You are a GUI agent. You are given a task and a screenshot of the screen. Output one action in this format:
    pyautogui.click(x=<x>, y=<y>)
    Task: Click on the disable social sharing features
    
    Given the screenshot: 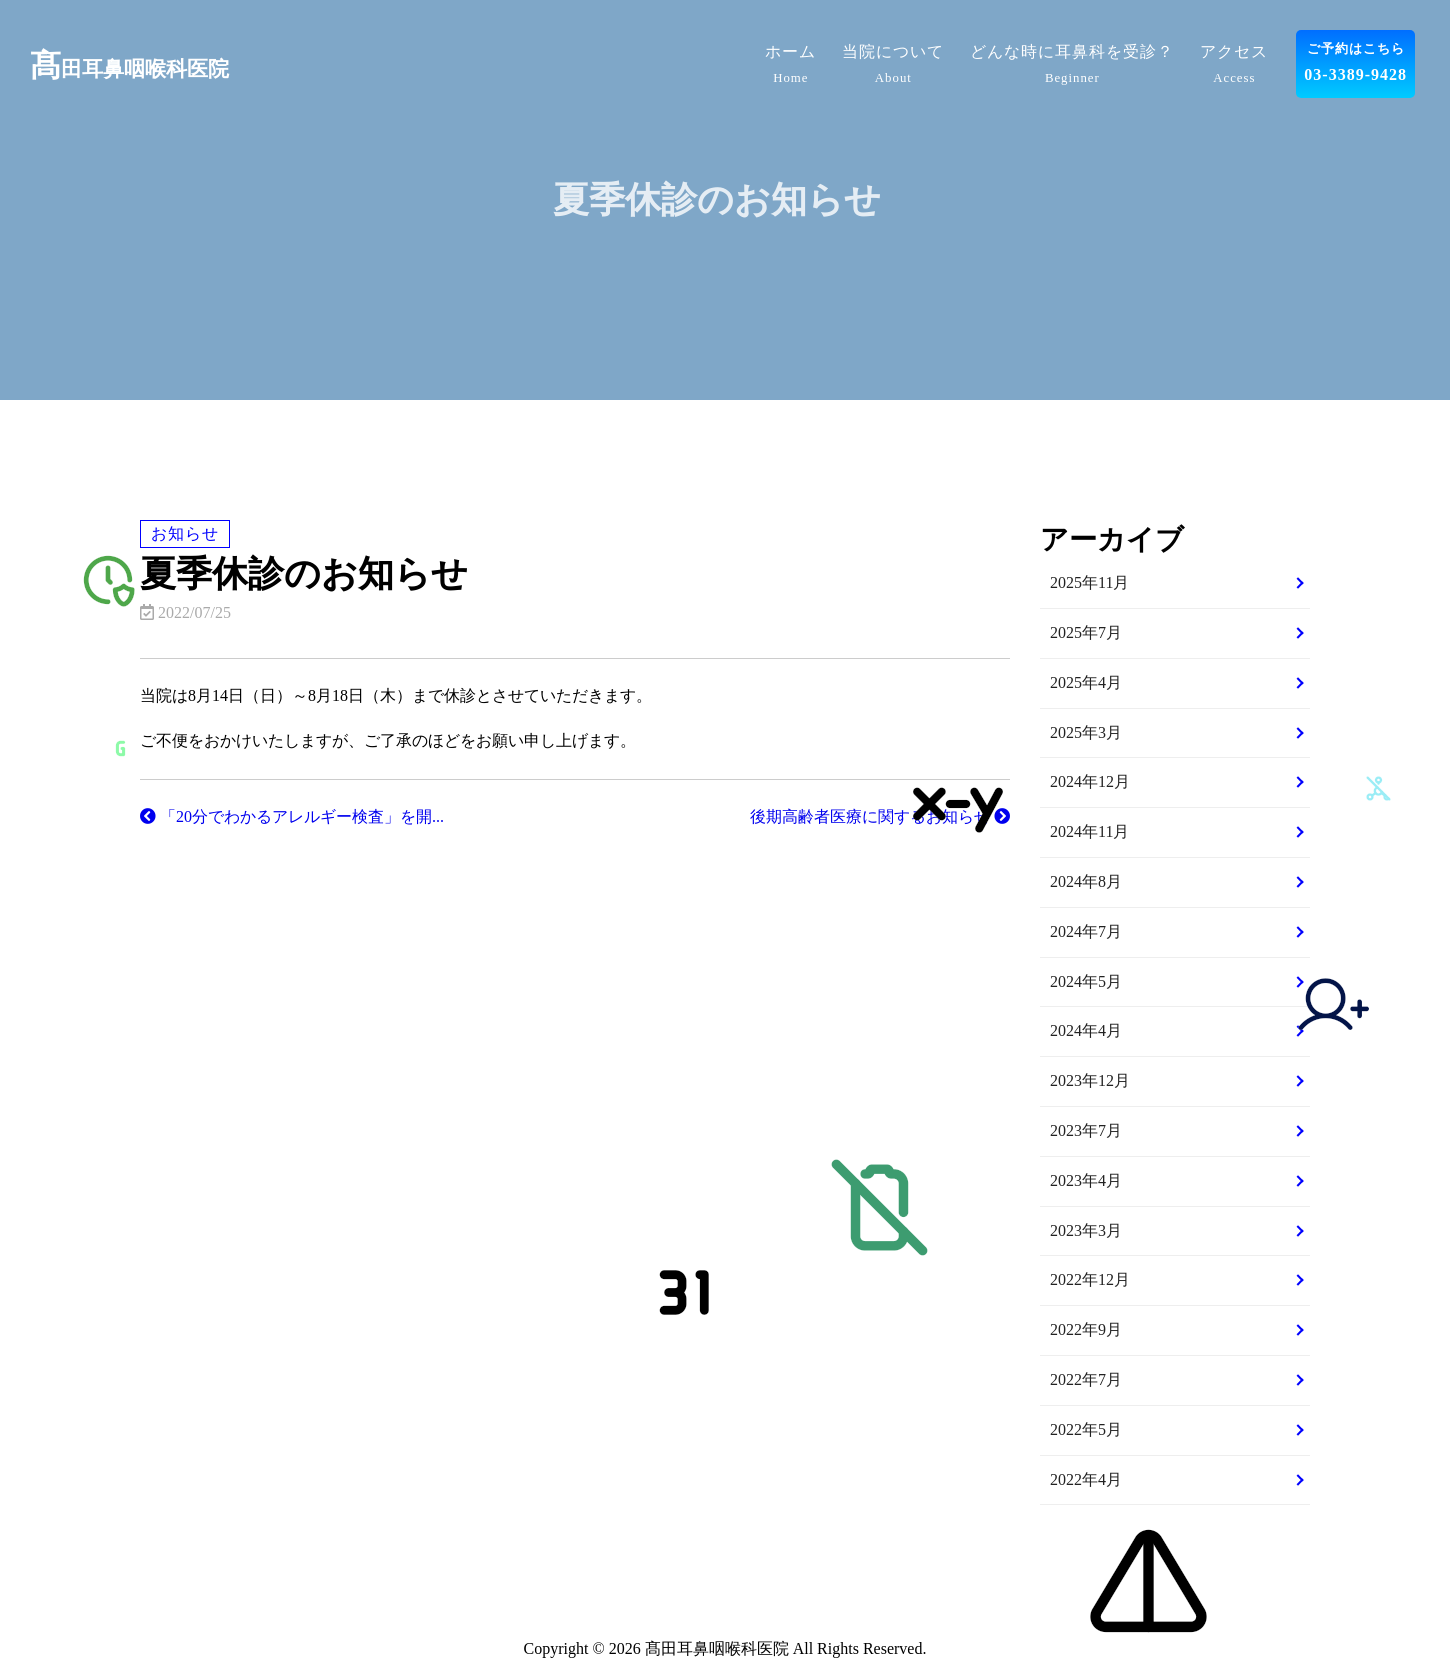 What is the action you would take?
    pyautogui.click(x=1378, y=788)
    